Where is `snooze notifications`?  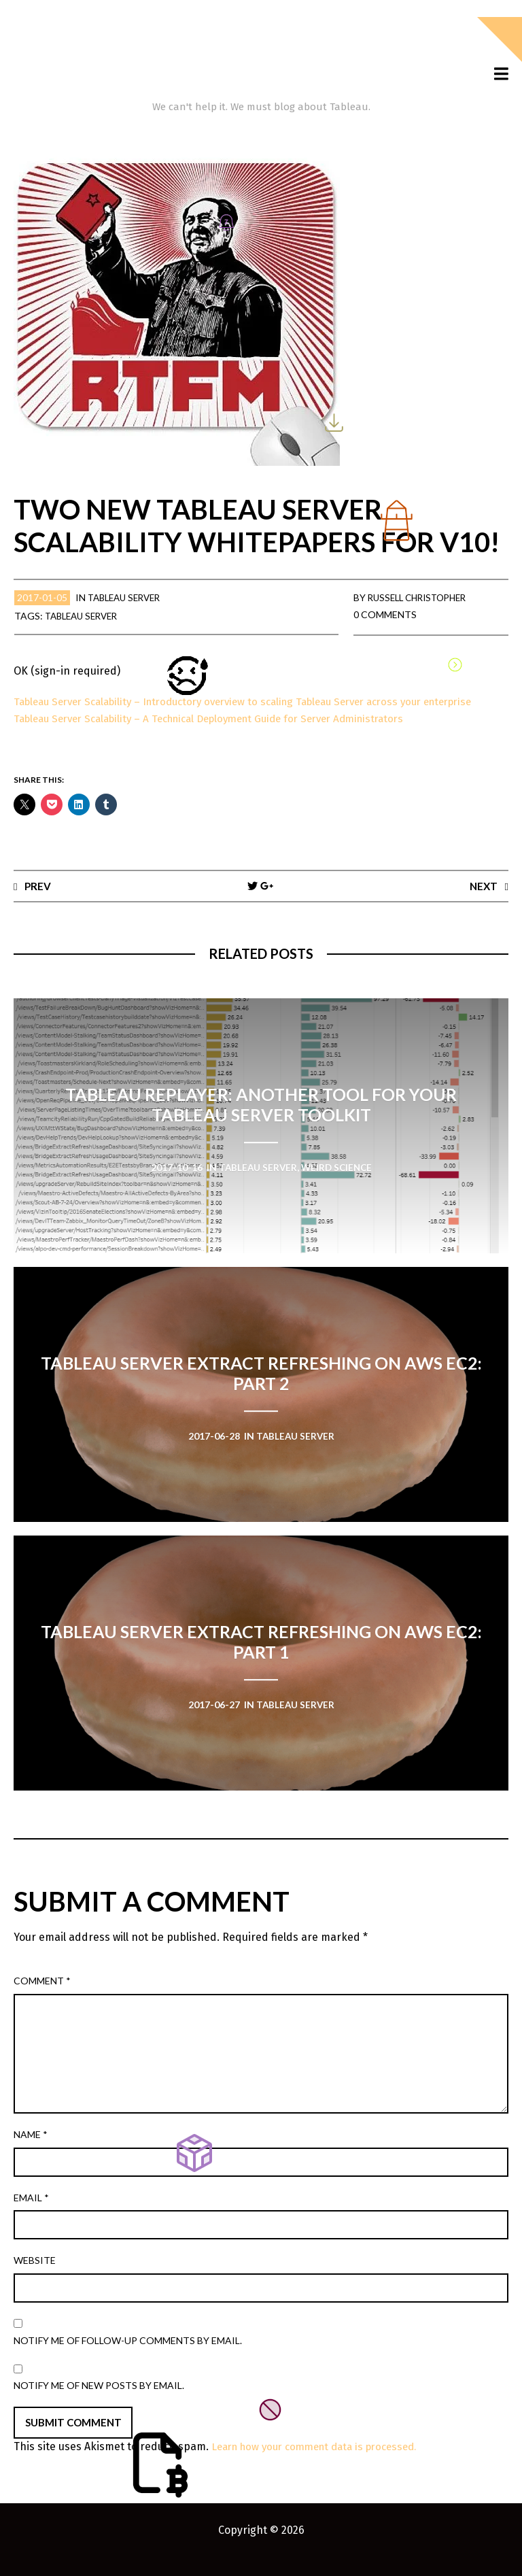
snooze notifications is located at coordinates (226, 222).